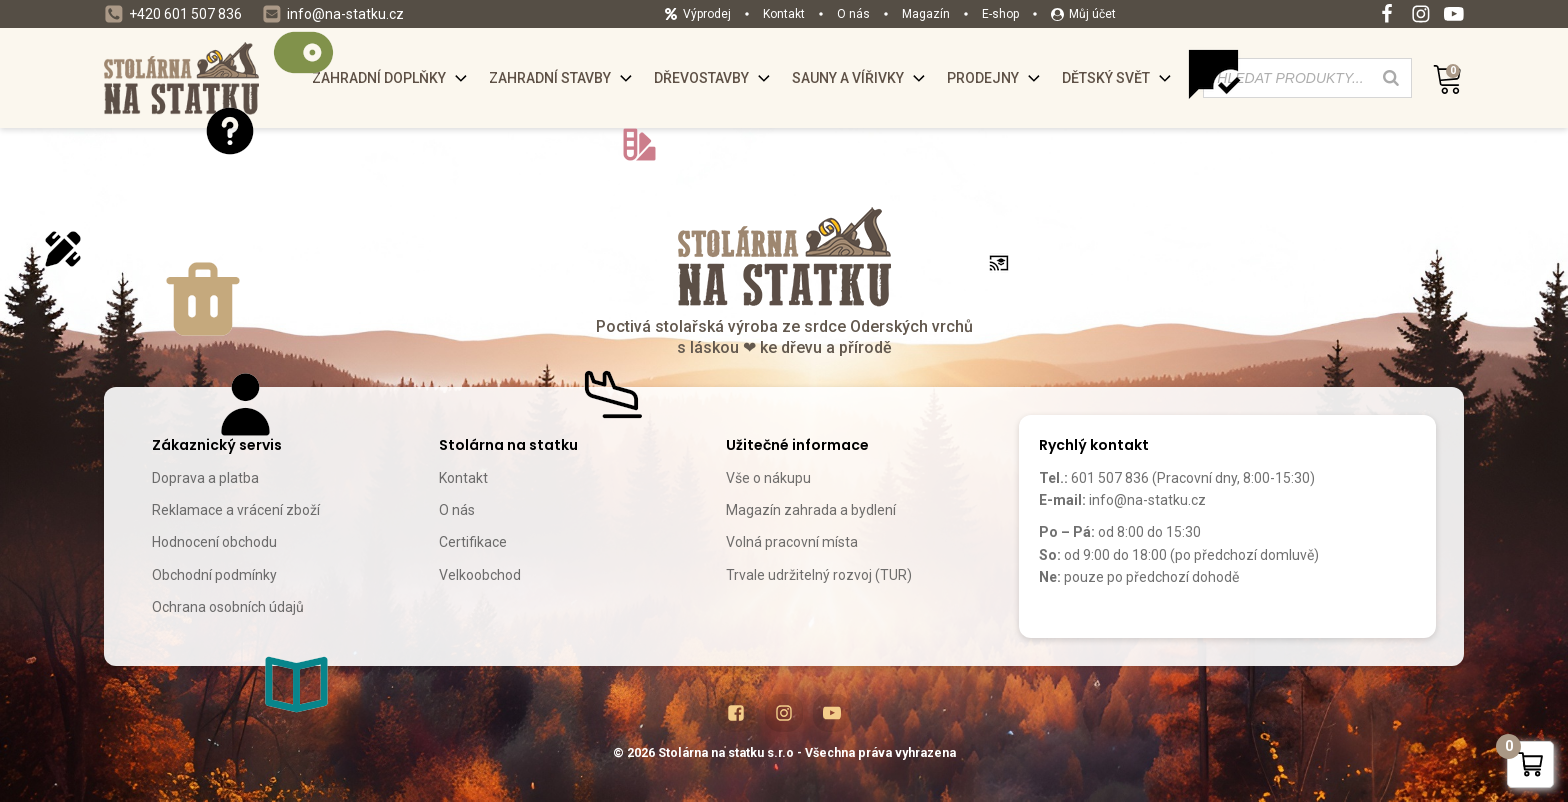 Image resolution: width=1568 pixels, height=802 pixels. Describe the element at coordinates (639, 144) in the screenshot. I see `access color palette or theme settings` at that location.